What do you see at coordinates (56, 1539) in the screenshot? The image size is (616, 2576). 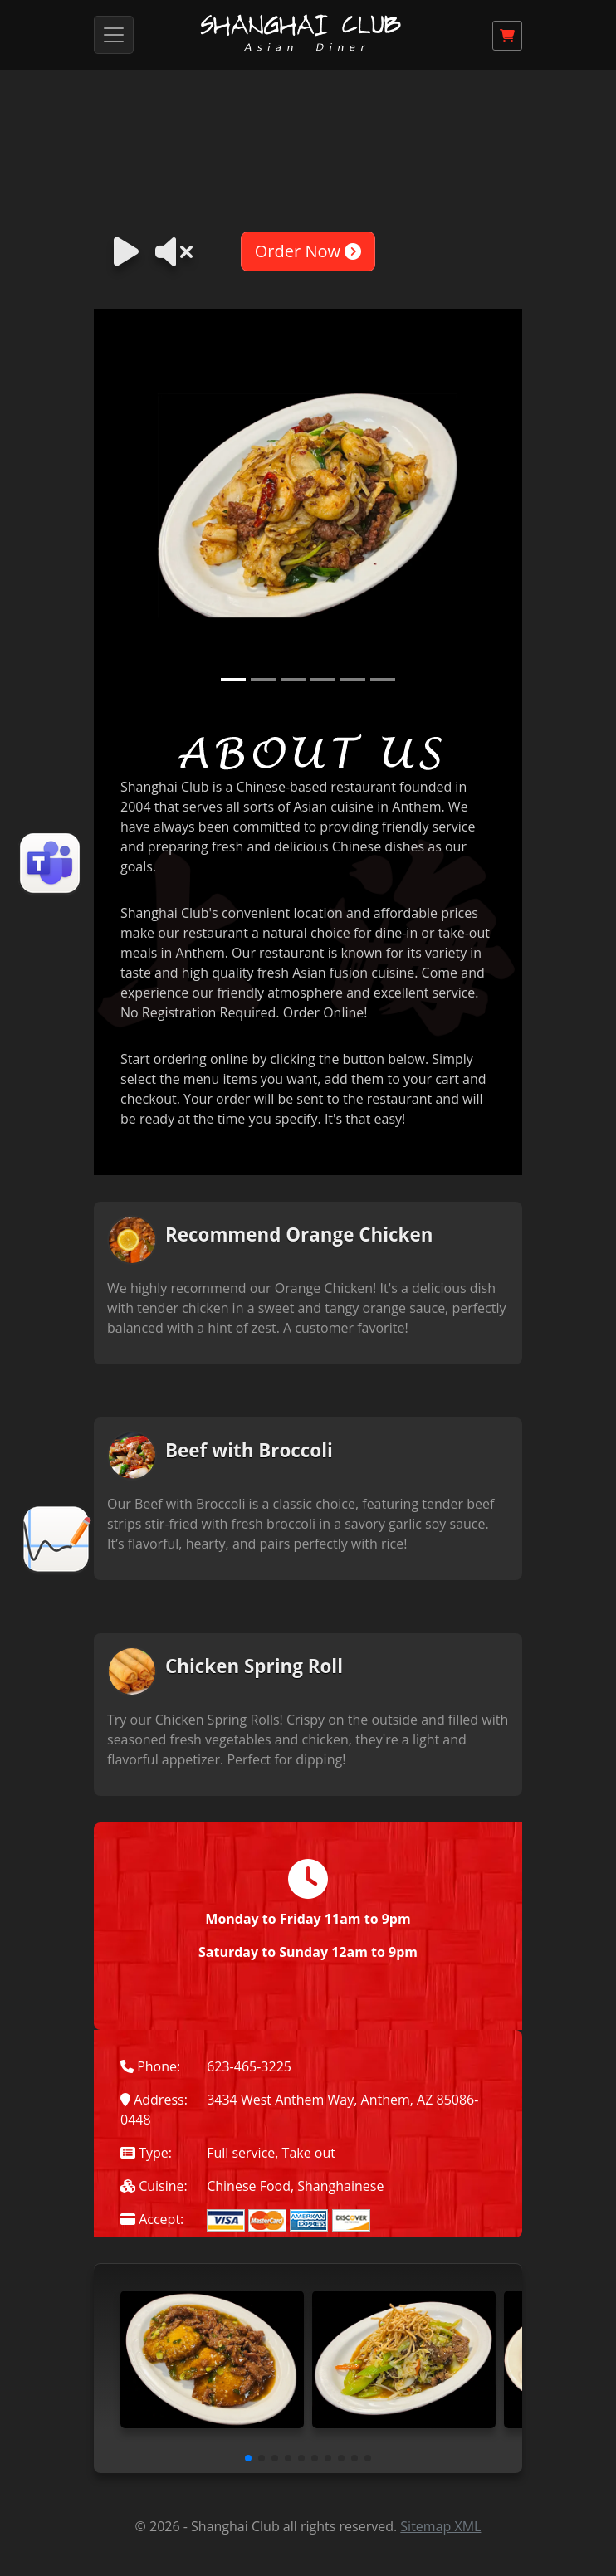 I see `open plots graphing application` at bounding box center [56, 1539].